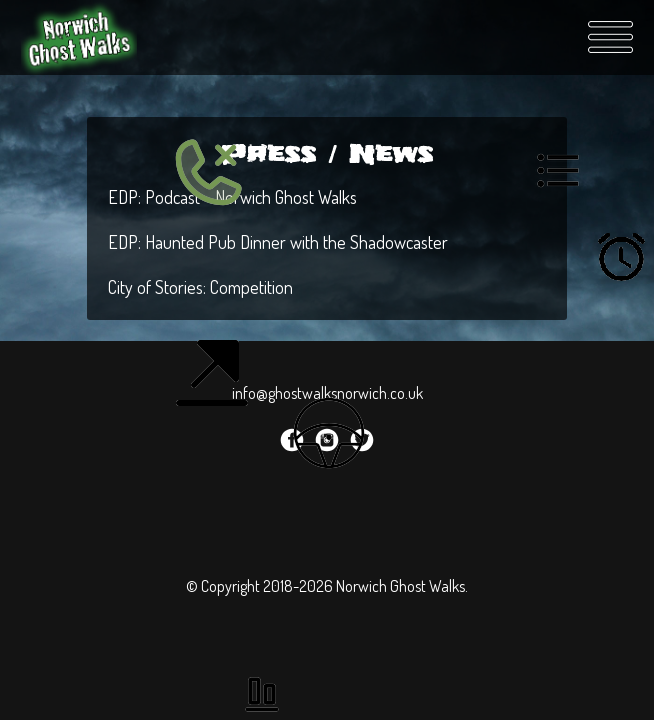 Image resolution: width=654 pixels, height=720 pixels. I want to click on end or decline a phone call, so click(210, 171).